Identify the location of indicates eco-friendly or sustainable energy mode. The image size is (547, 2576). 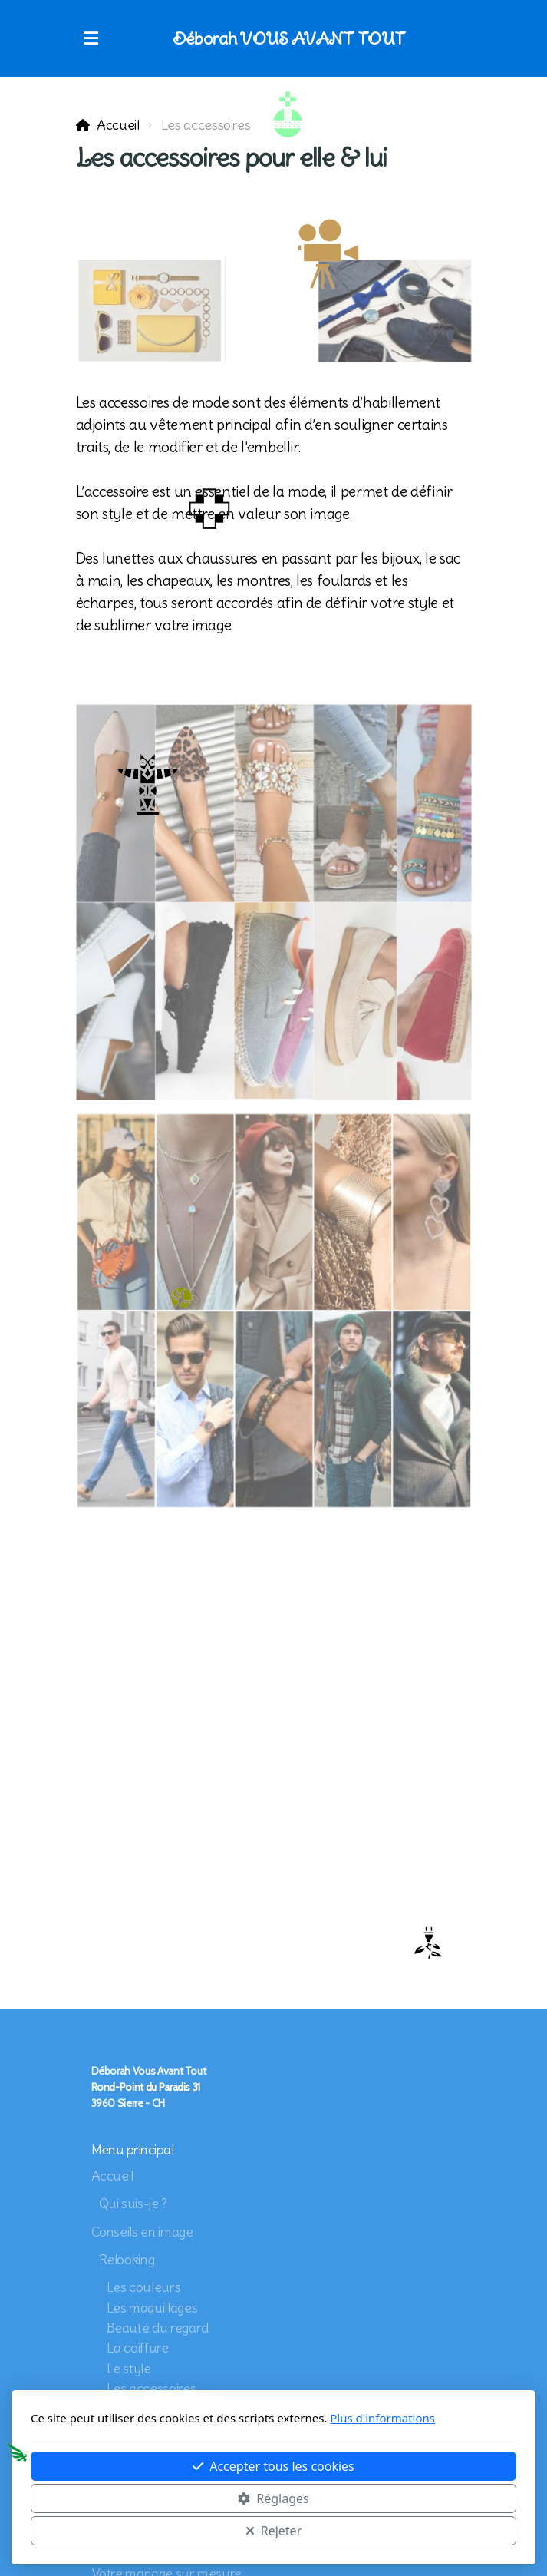
(429, 1943).